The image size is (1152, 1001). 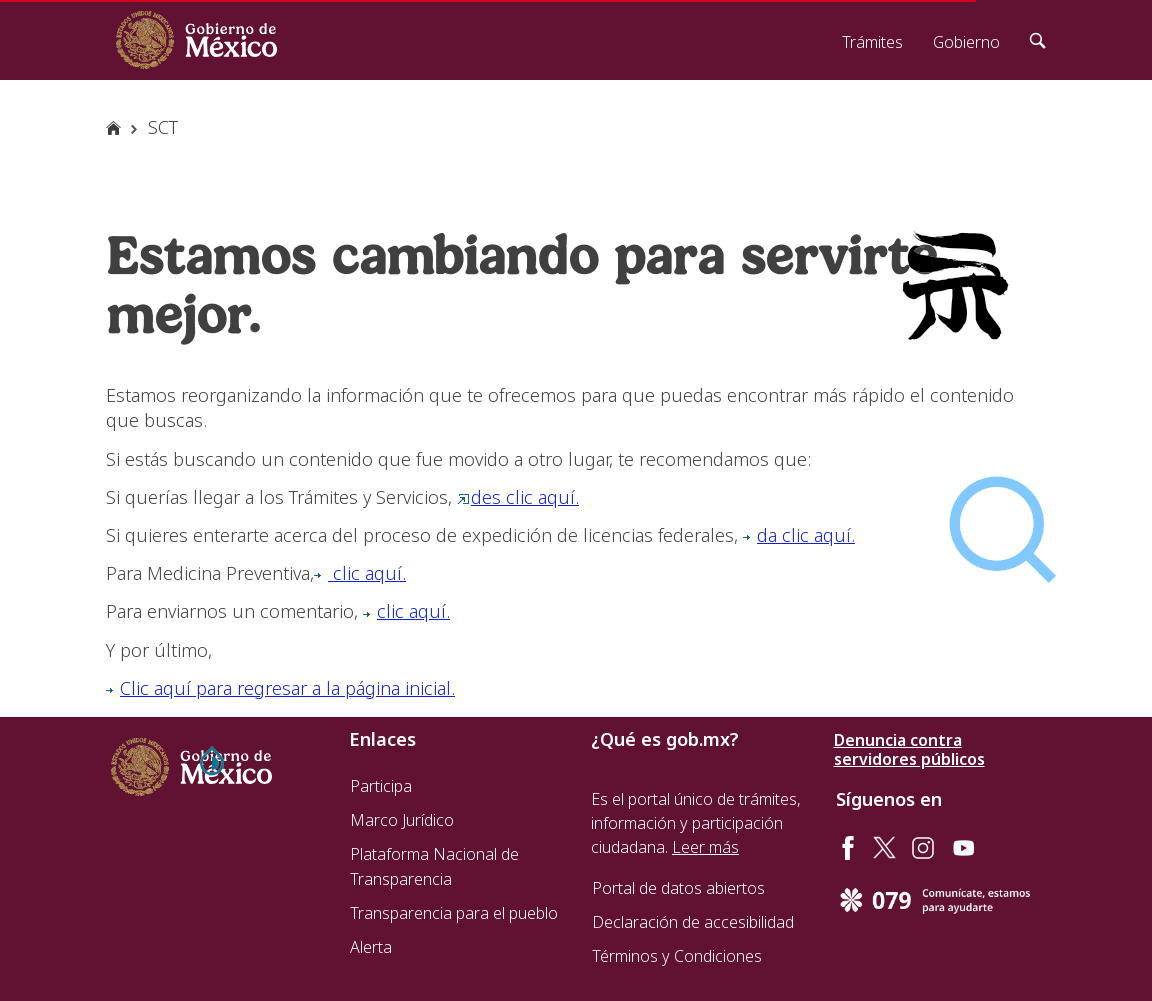 I want to click on open shikimori anime tracking app, so click(x=955, y=285).